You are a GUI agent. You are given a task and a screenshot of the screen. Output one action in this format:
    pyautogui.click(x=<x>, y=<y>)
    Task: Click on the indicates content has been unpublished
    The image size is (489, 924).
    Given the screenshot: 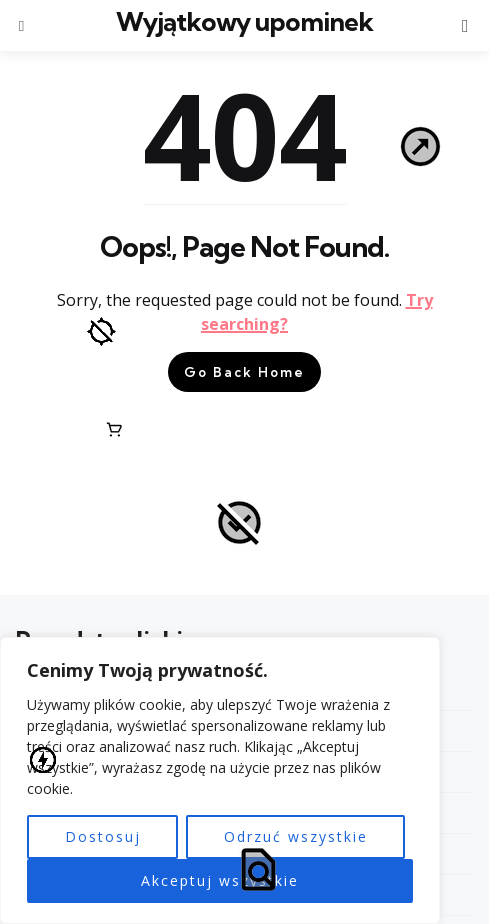 What is the action you would take?
    pyautogui.click(x=239, y=522)
    